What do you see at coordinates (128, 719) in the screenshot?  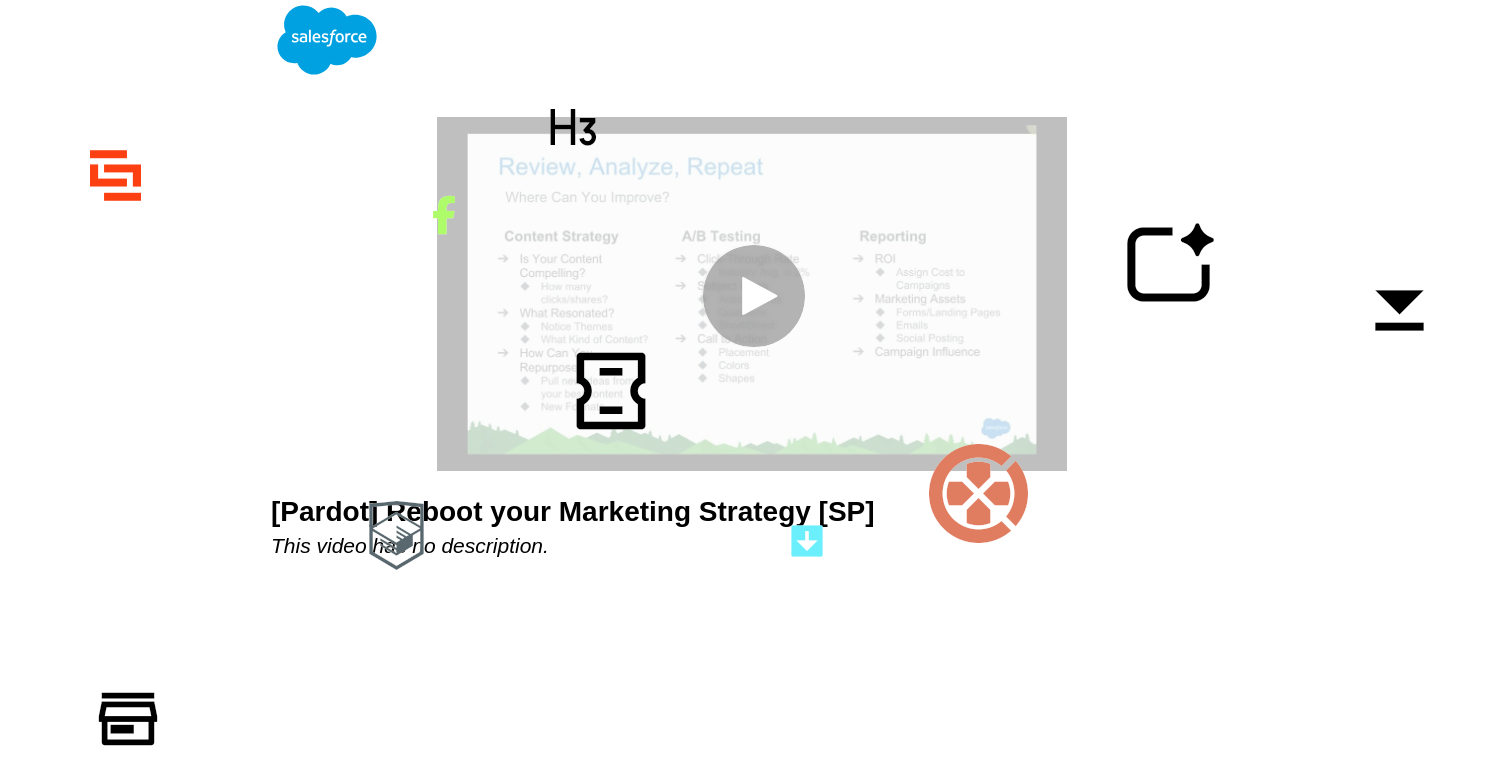 I see `browse or open the store` at bounding box center [128, 719].